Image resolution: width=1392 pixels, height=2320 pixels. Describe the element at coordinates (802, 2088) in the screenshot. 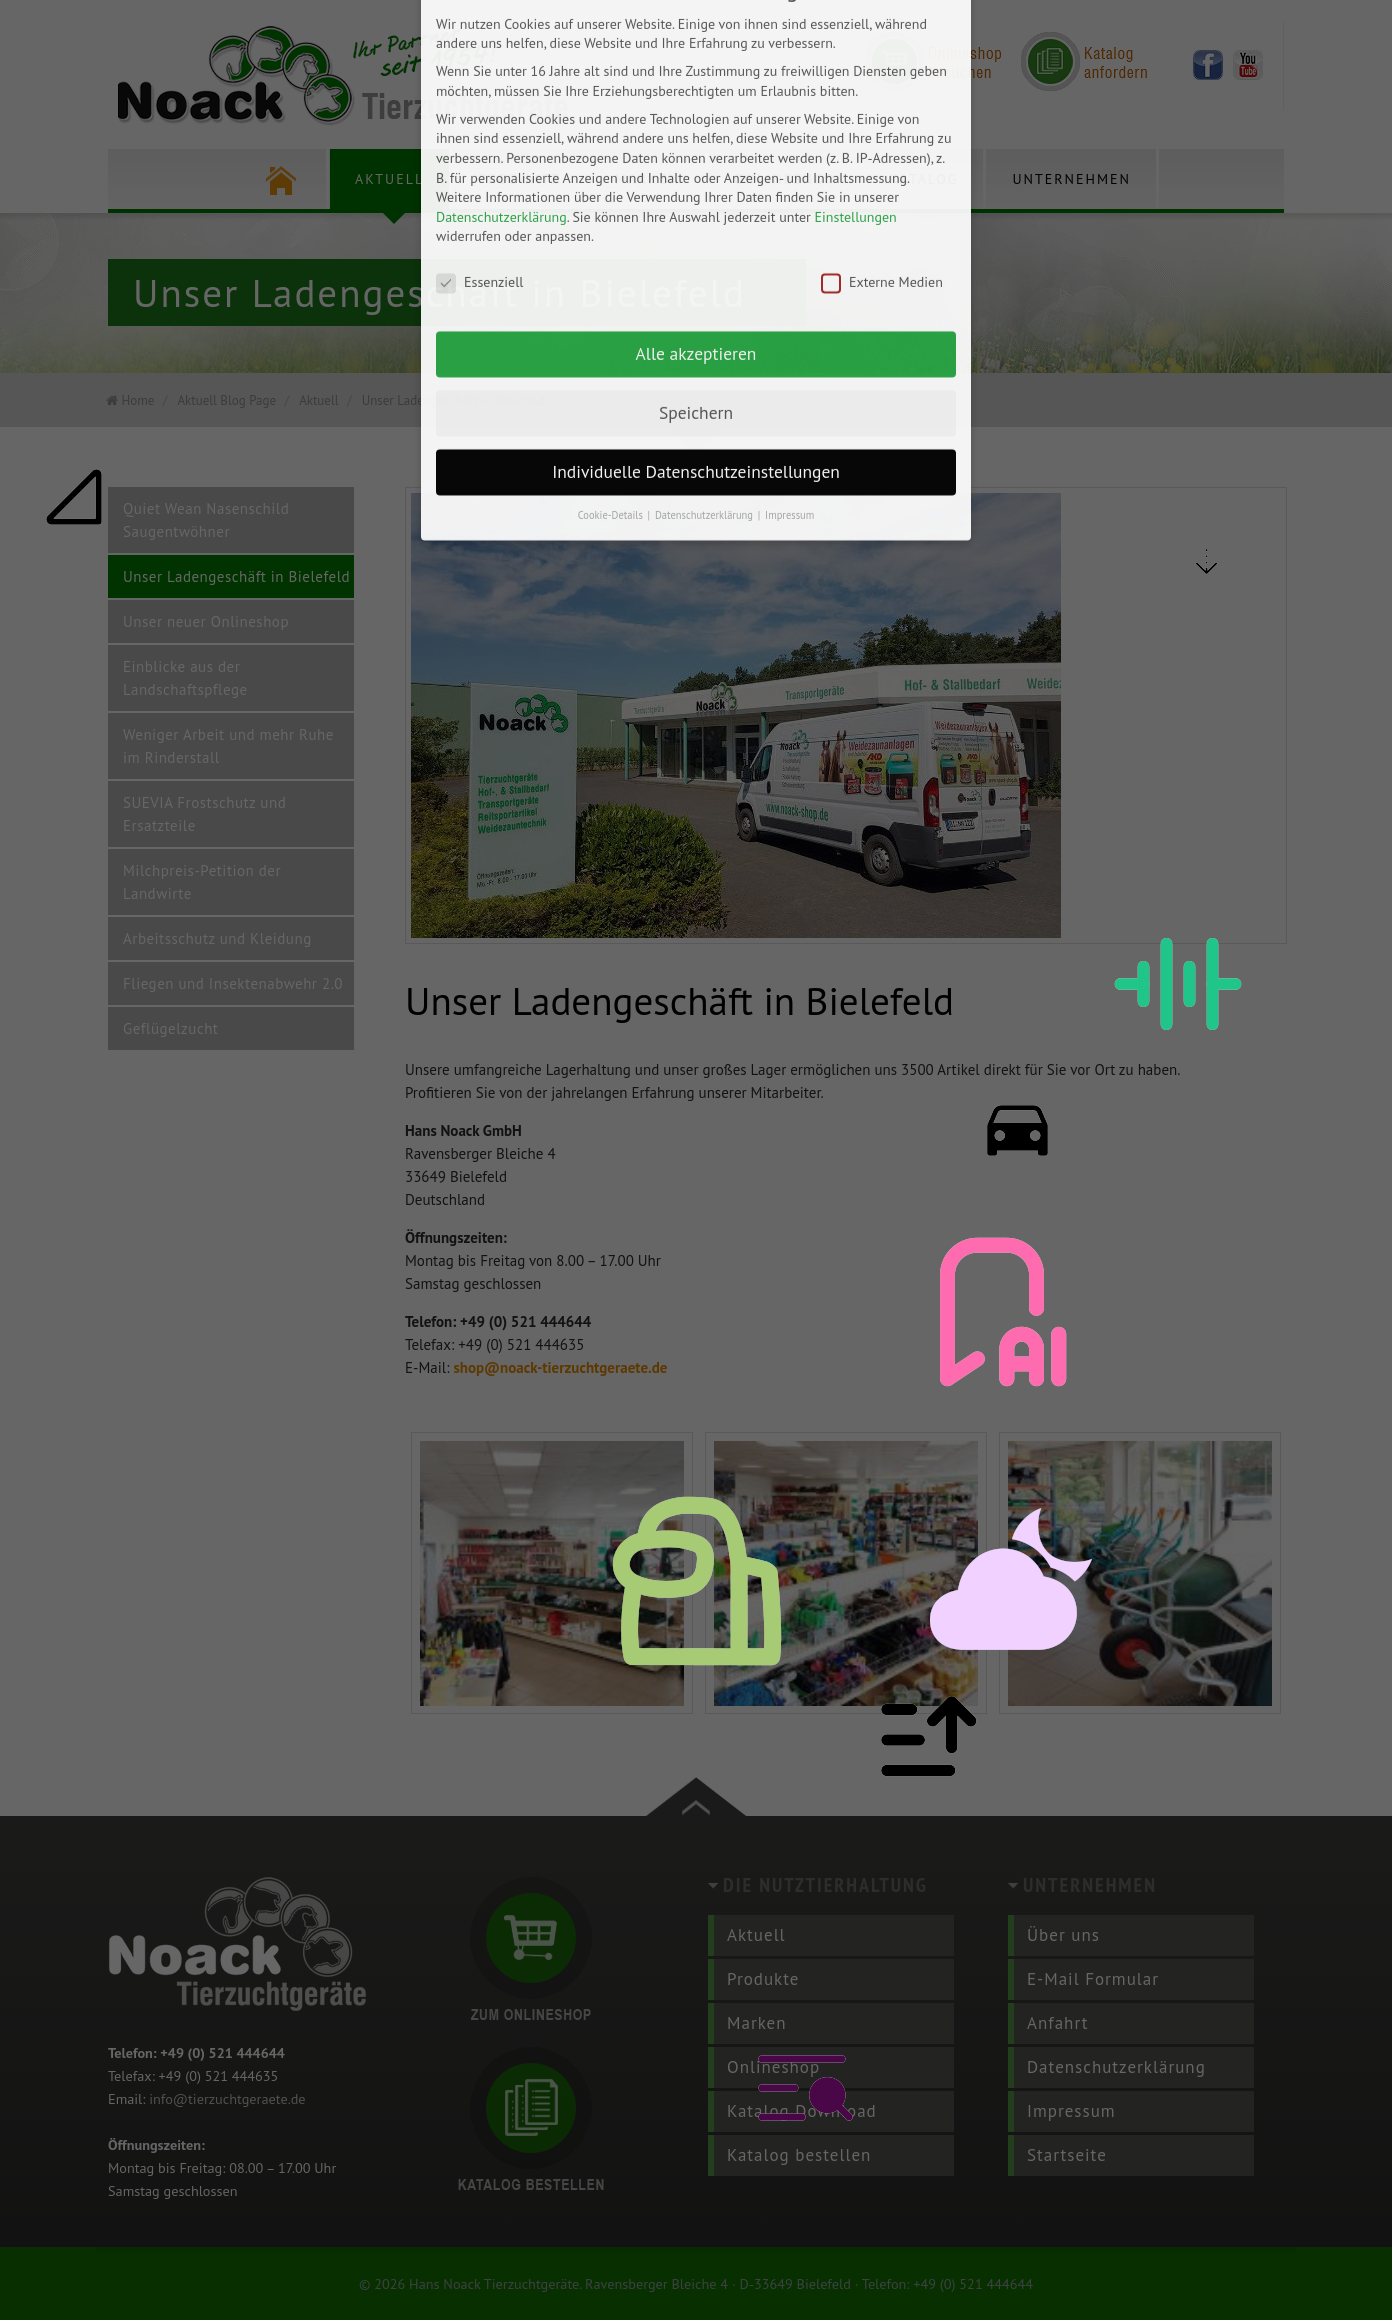

I see `search within a list or document` at that location.